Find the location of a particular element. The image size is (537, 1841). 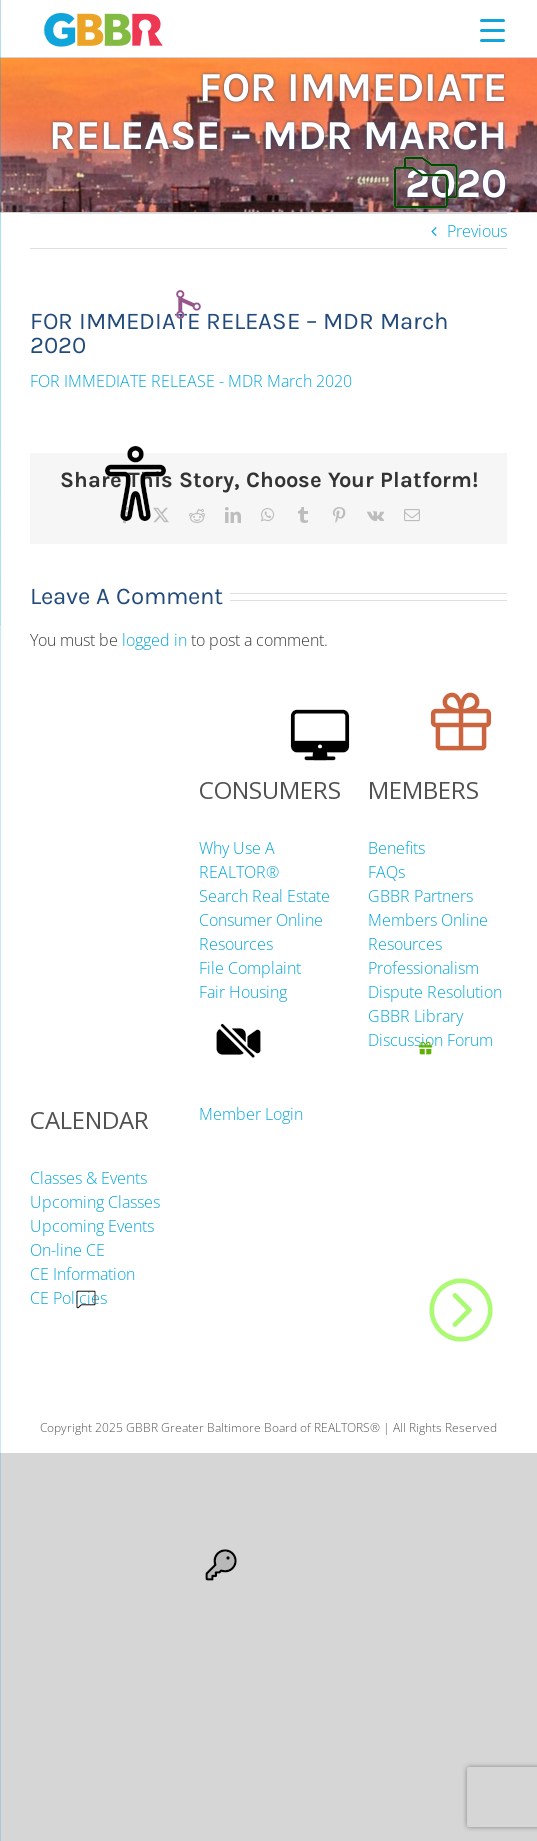

access accessibility settings is located at coordinates (135, 483).